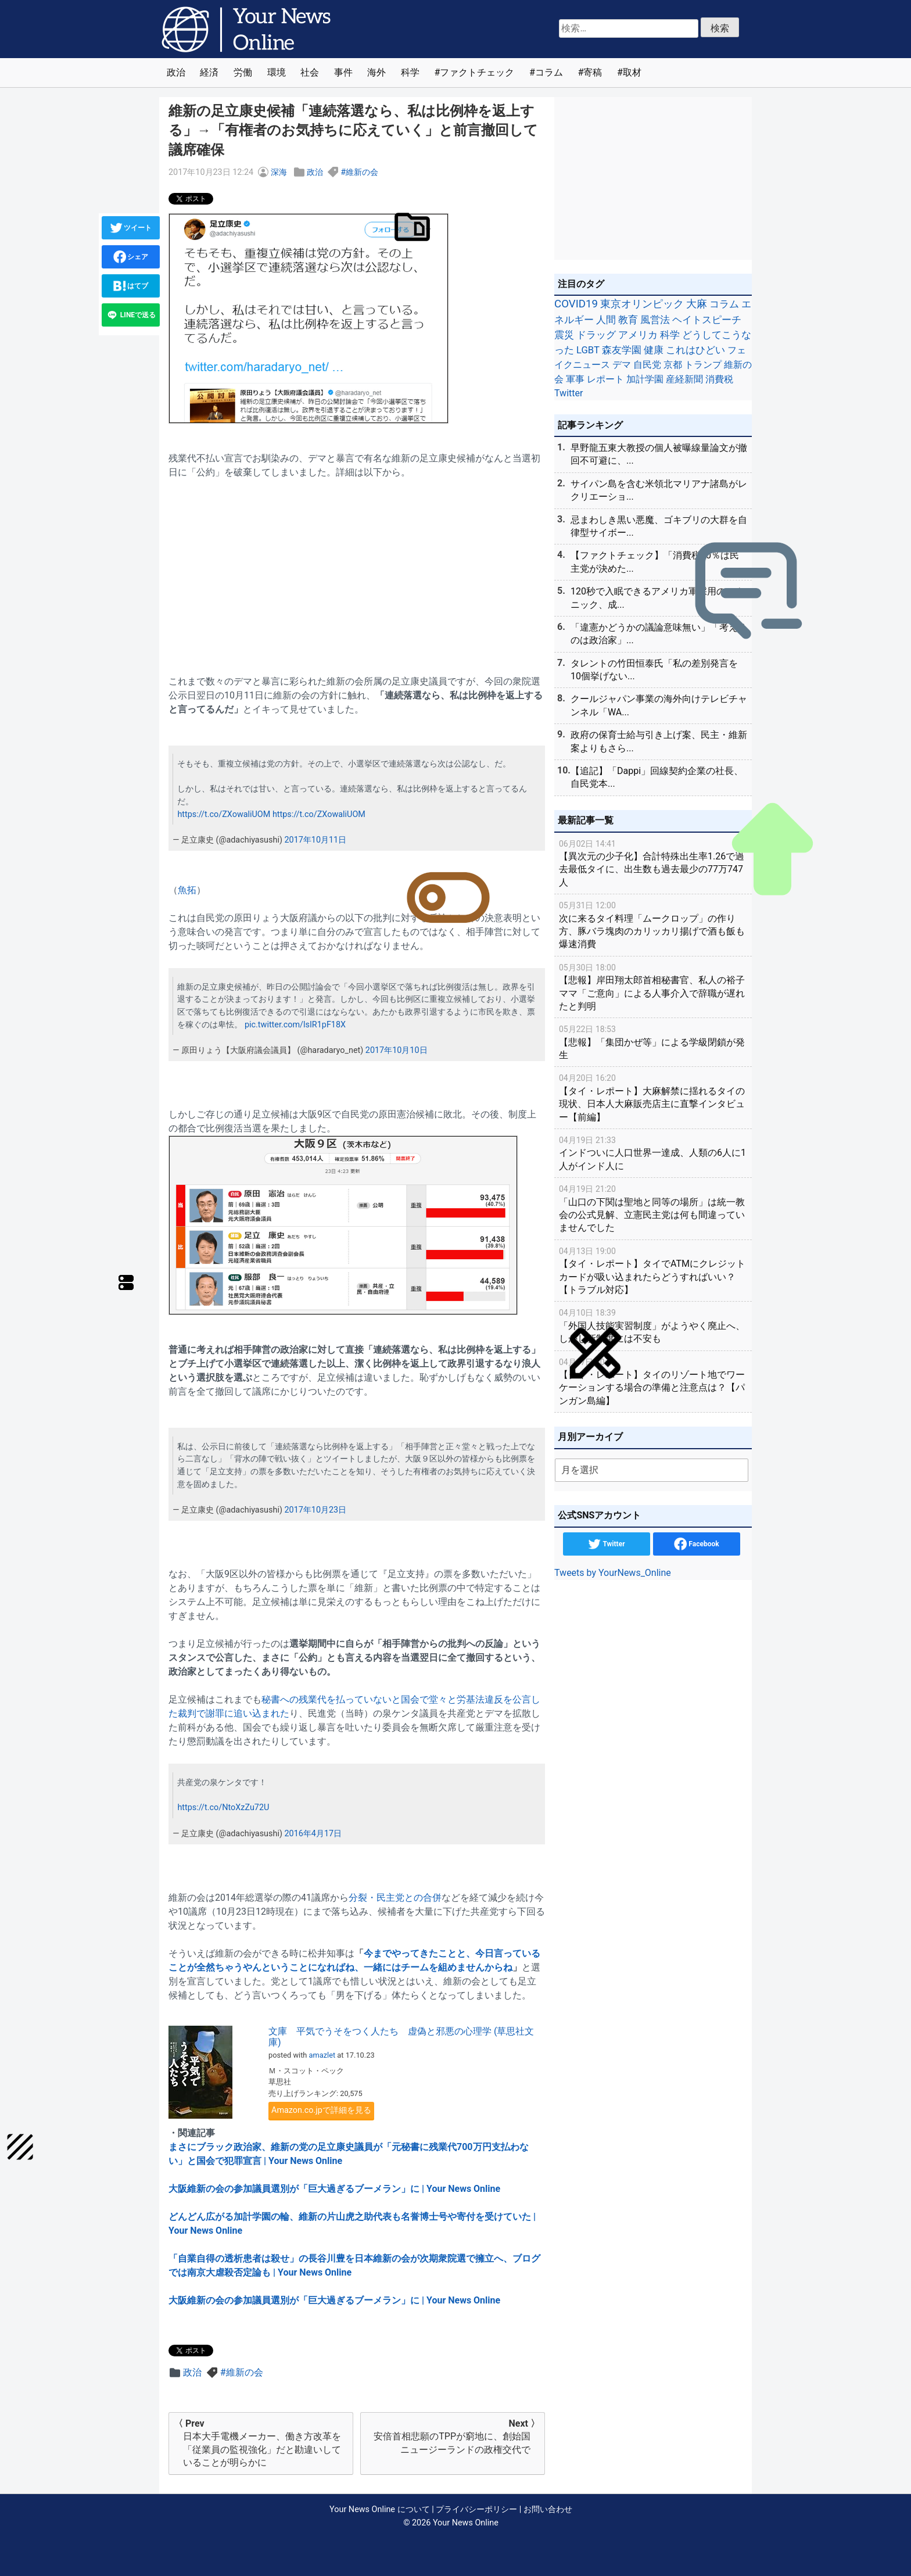 This screenshot has width=911, height=2576. Describe the element at coordinates (595, 1353) in the screenshot. I see `access design tools and services` at that location.